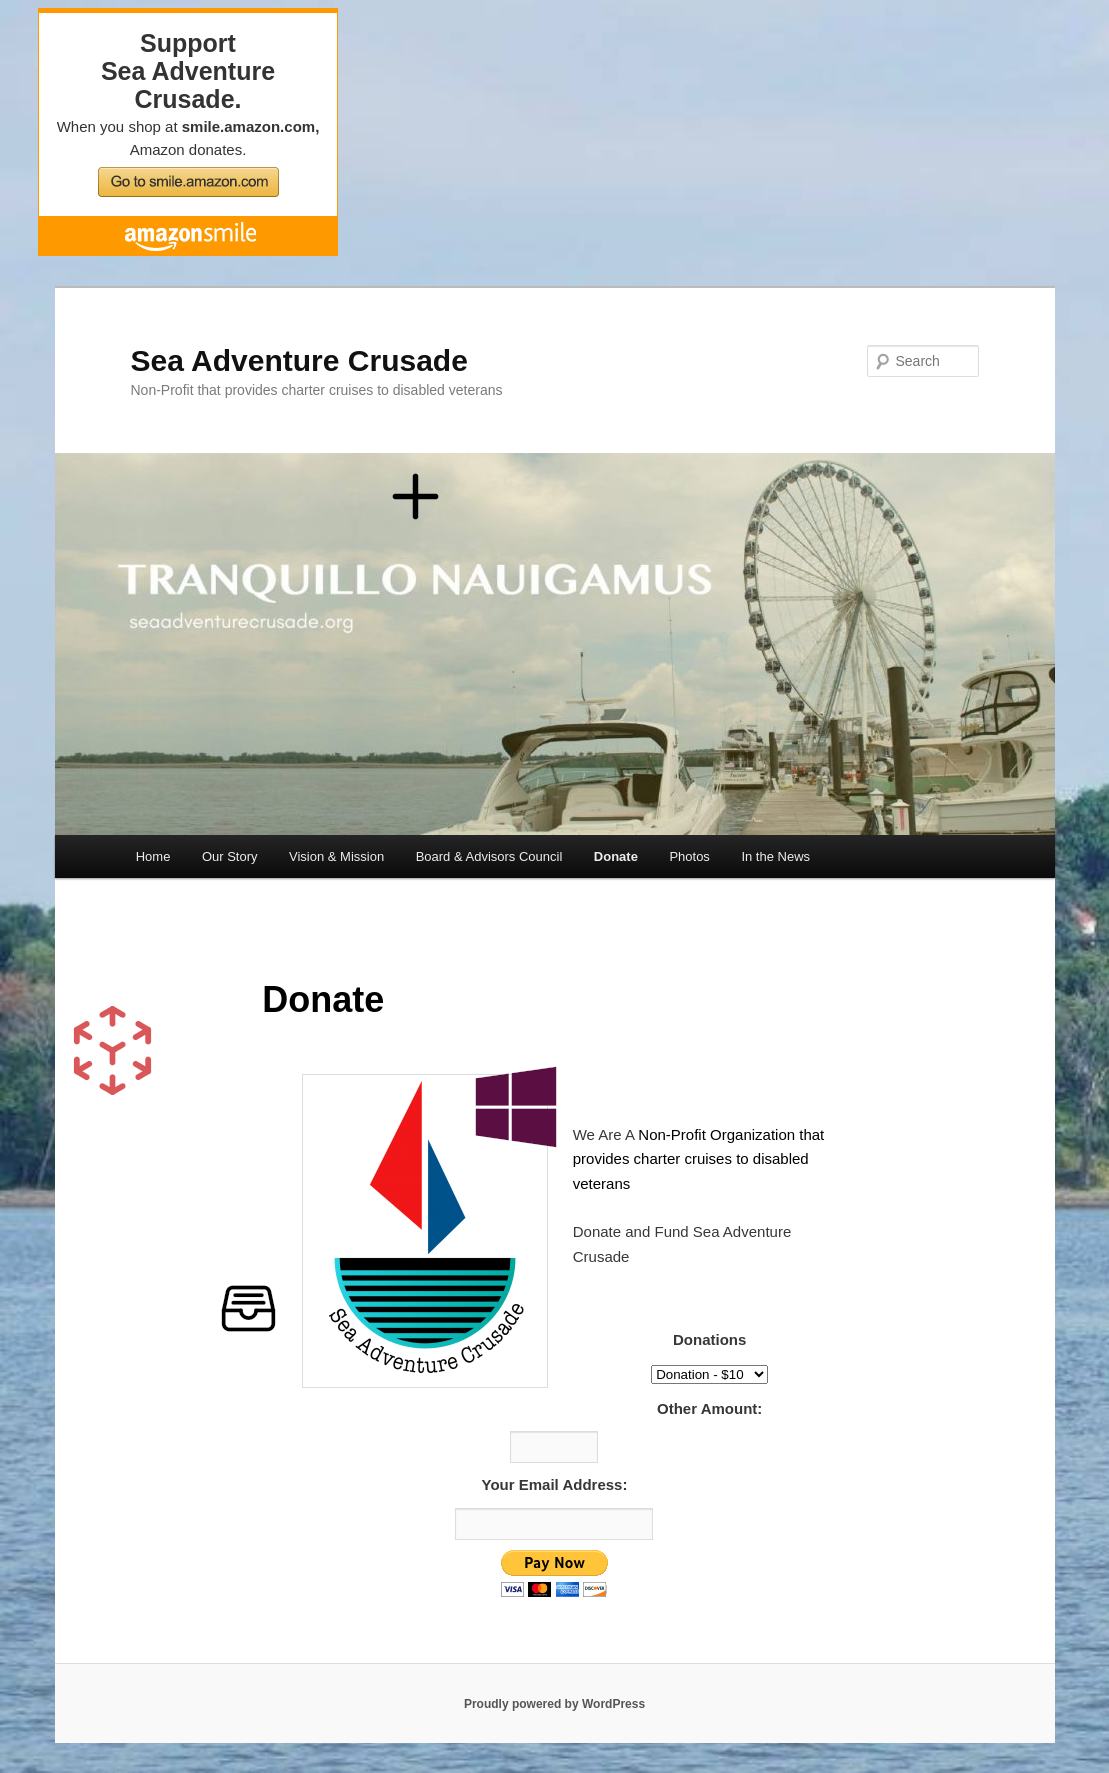 Image resolution: width=1109 pixels, height=1773 pixels. I want to click on access apple AR features or settings, so click(112, 1050).